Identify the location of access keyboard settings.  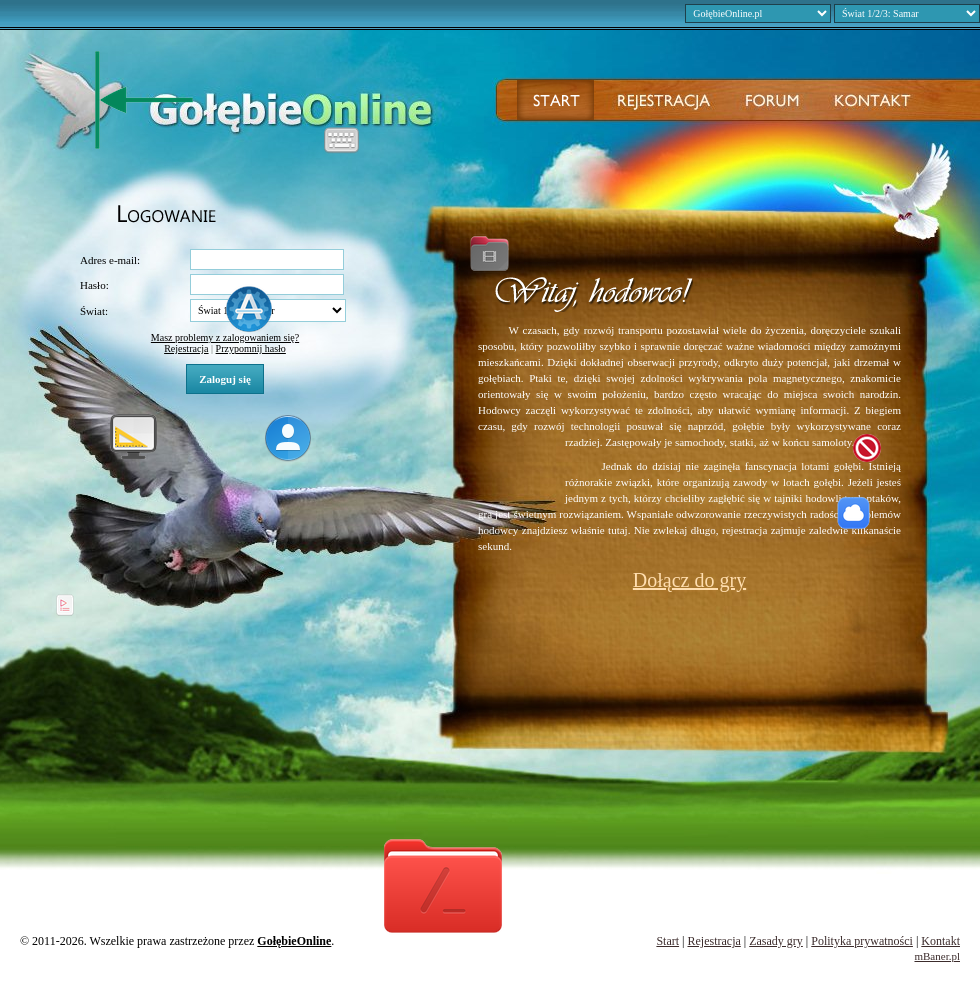
(341, 140).